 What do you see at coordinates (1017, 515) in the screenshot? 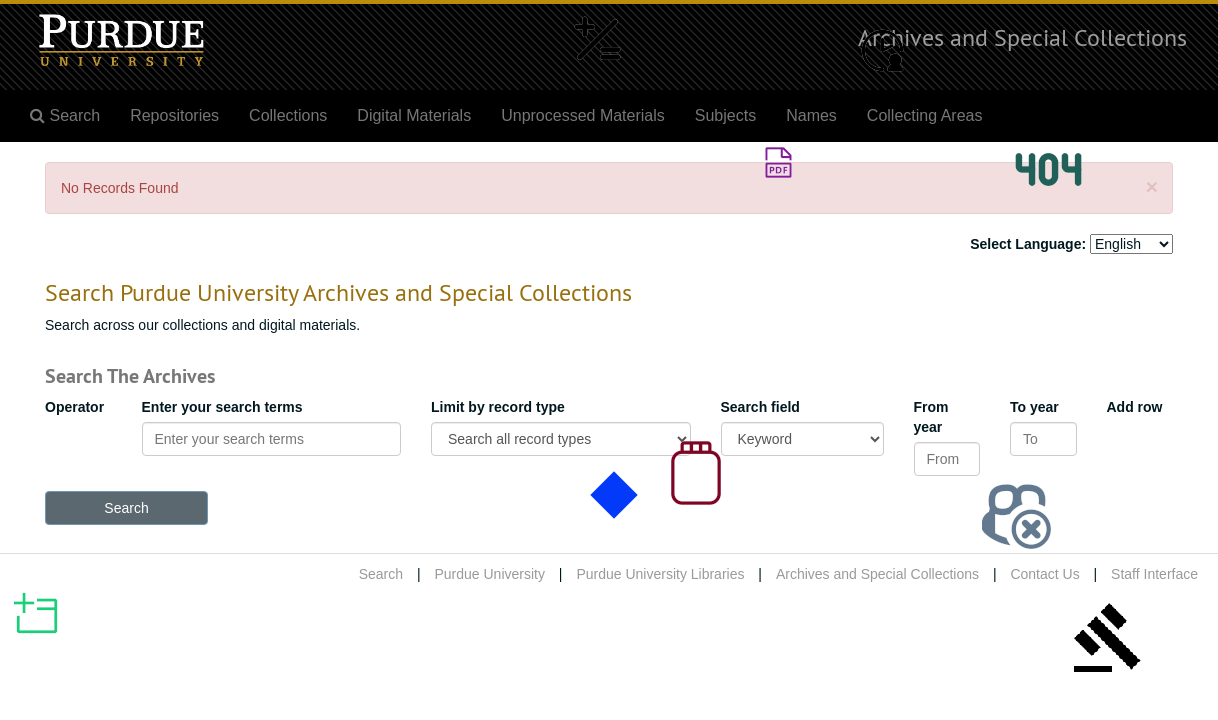
I see `github copilot is disconnected or unavailable` at bounding box center [1017, 515].